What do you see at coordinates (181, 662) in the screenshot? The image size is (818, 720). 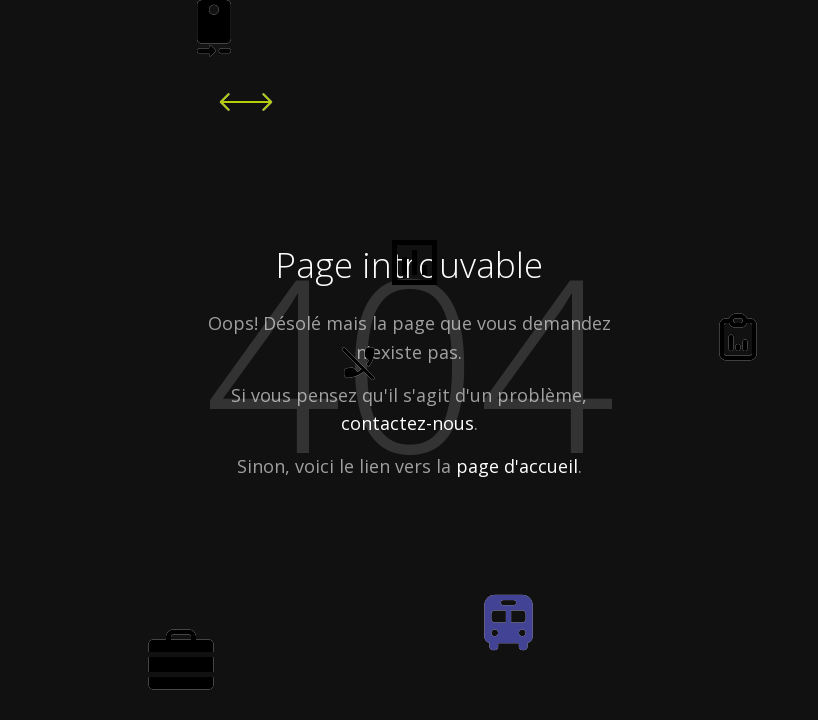 I see `access work or business documents` at bounding box center [181, 662].